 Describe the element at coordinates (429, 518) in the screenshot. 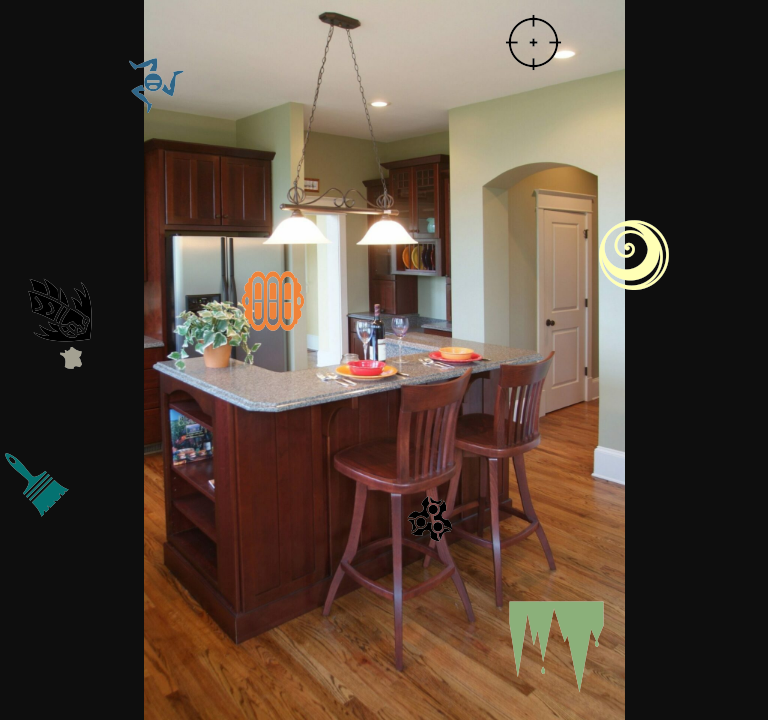

I see `a throwing star or shuriken weapon in a game inventory` at that location.